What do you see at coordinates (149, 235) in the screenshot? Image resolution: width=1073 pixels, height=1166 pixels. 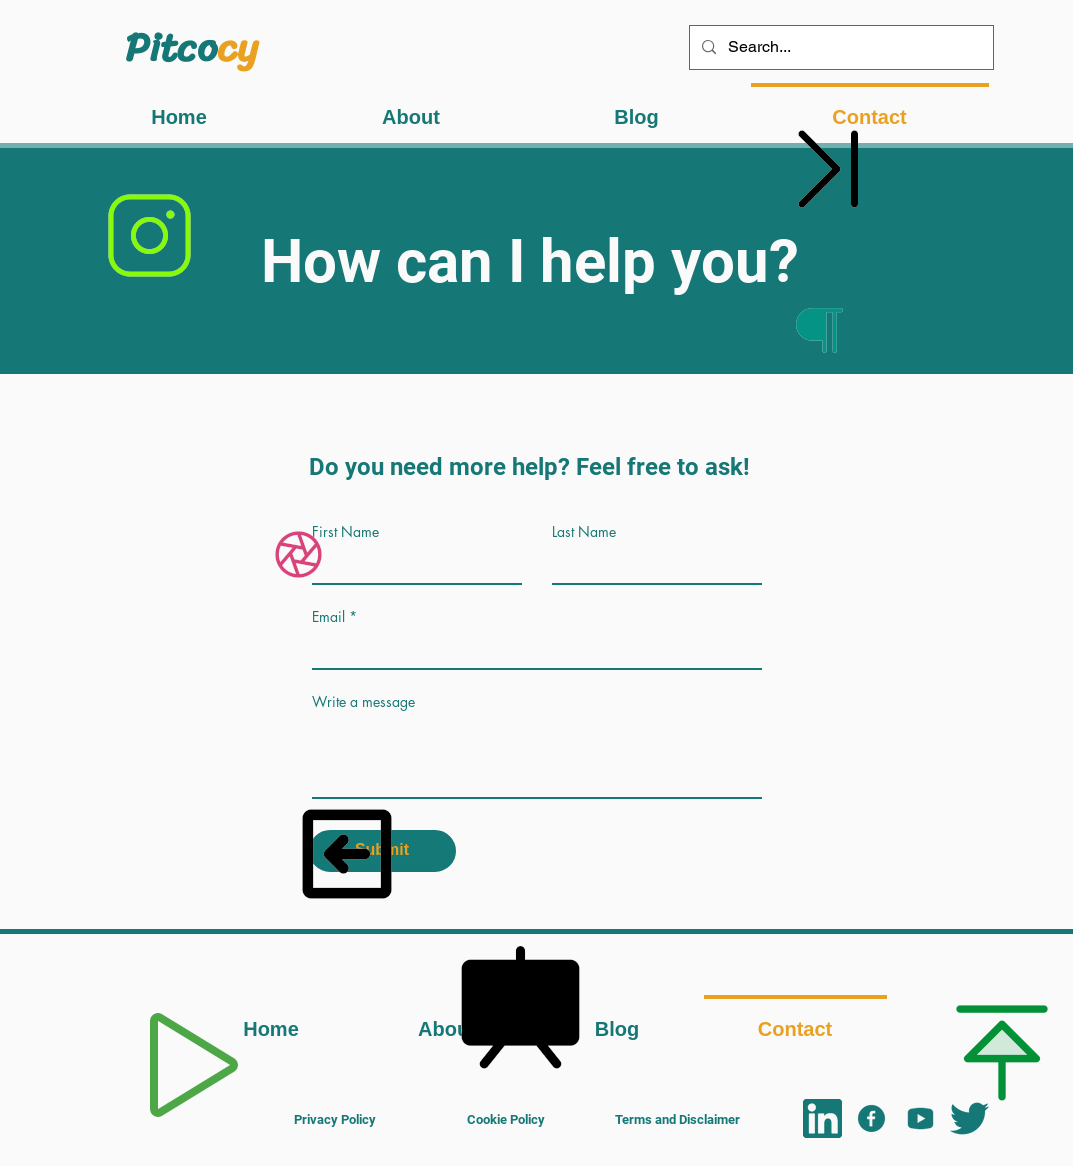 I see `open Instagram app` at bounding box center [149, 235].